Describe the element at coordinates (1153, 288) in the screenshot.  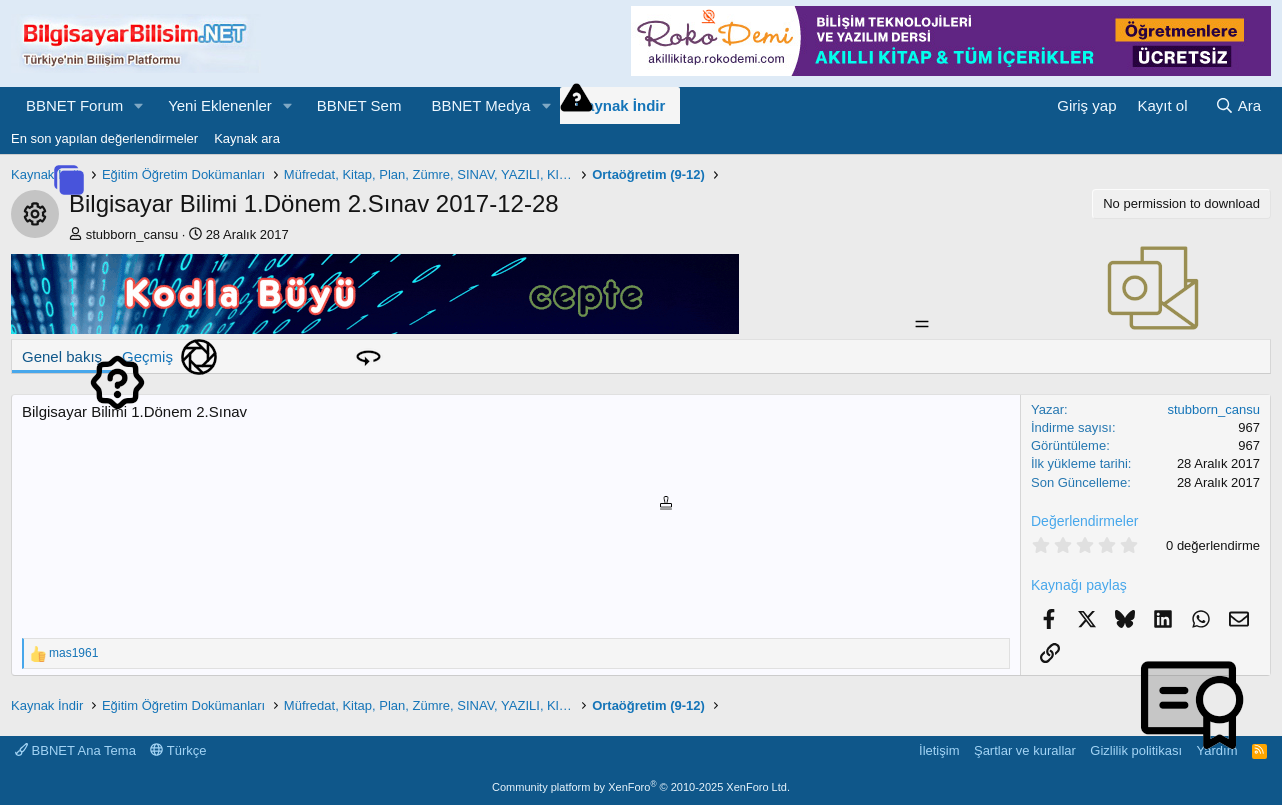
I see `open microsoft outlook email` at that location.